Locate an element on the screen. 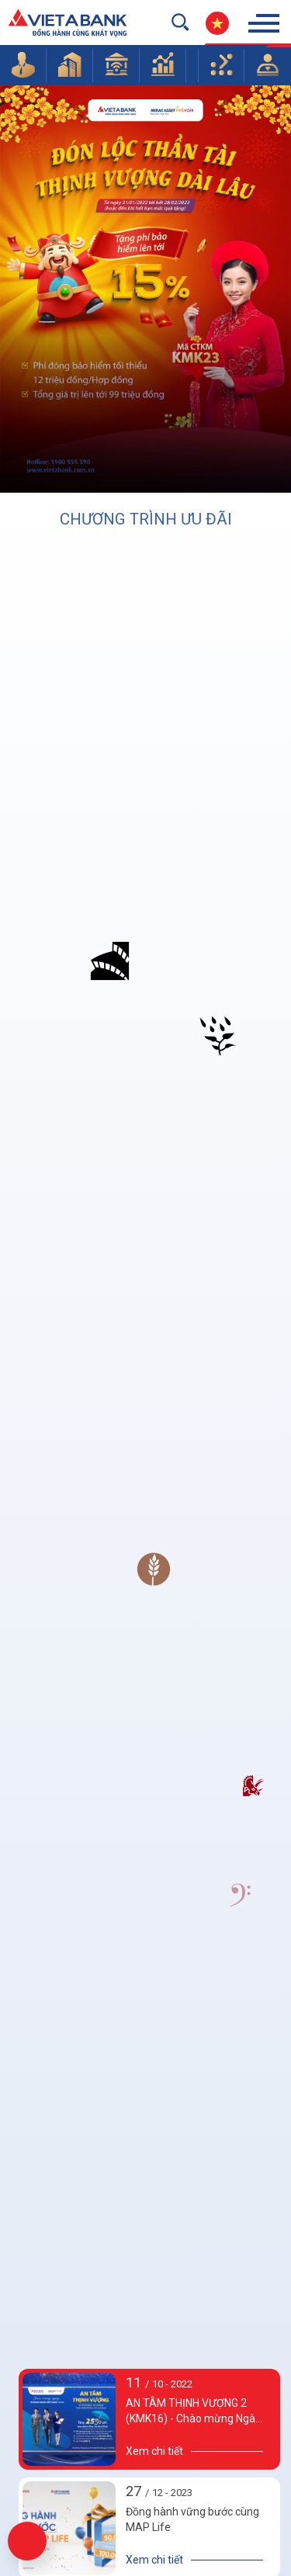 The image size is (291, 2576). equip shoulder armor piece is located at coordinates (109, 961).